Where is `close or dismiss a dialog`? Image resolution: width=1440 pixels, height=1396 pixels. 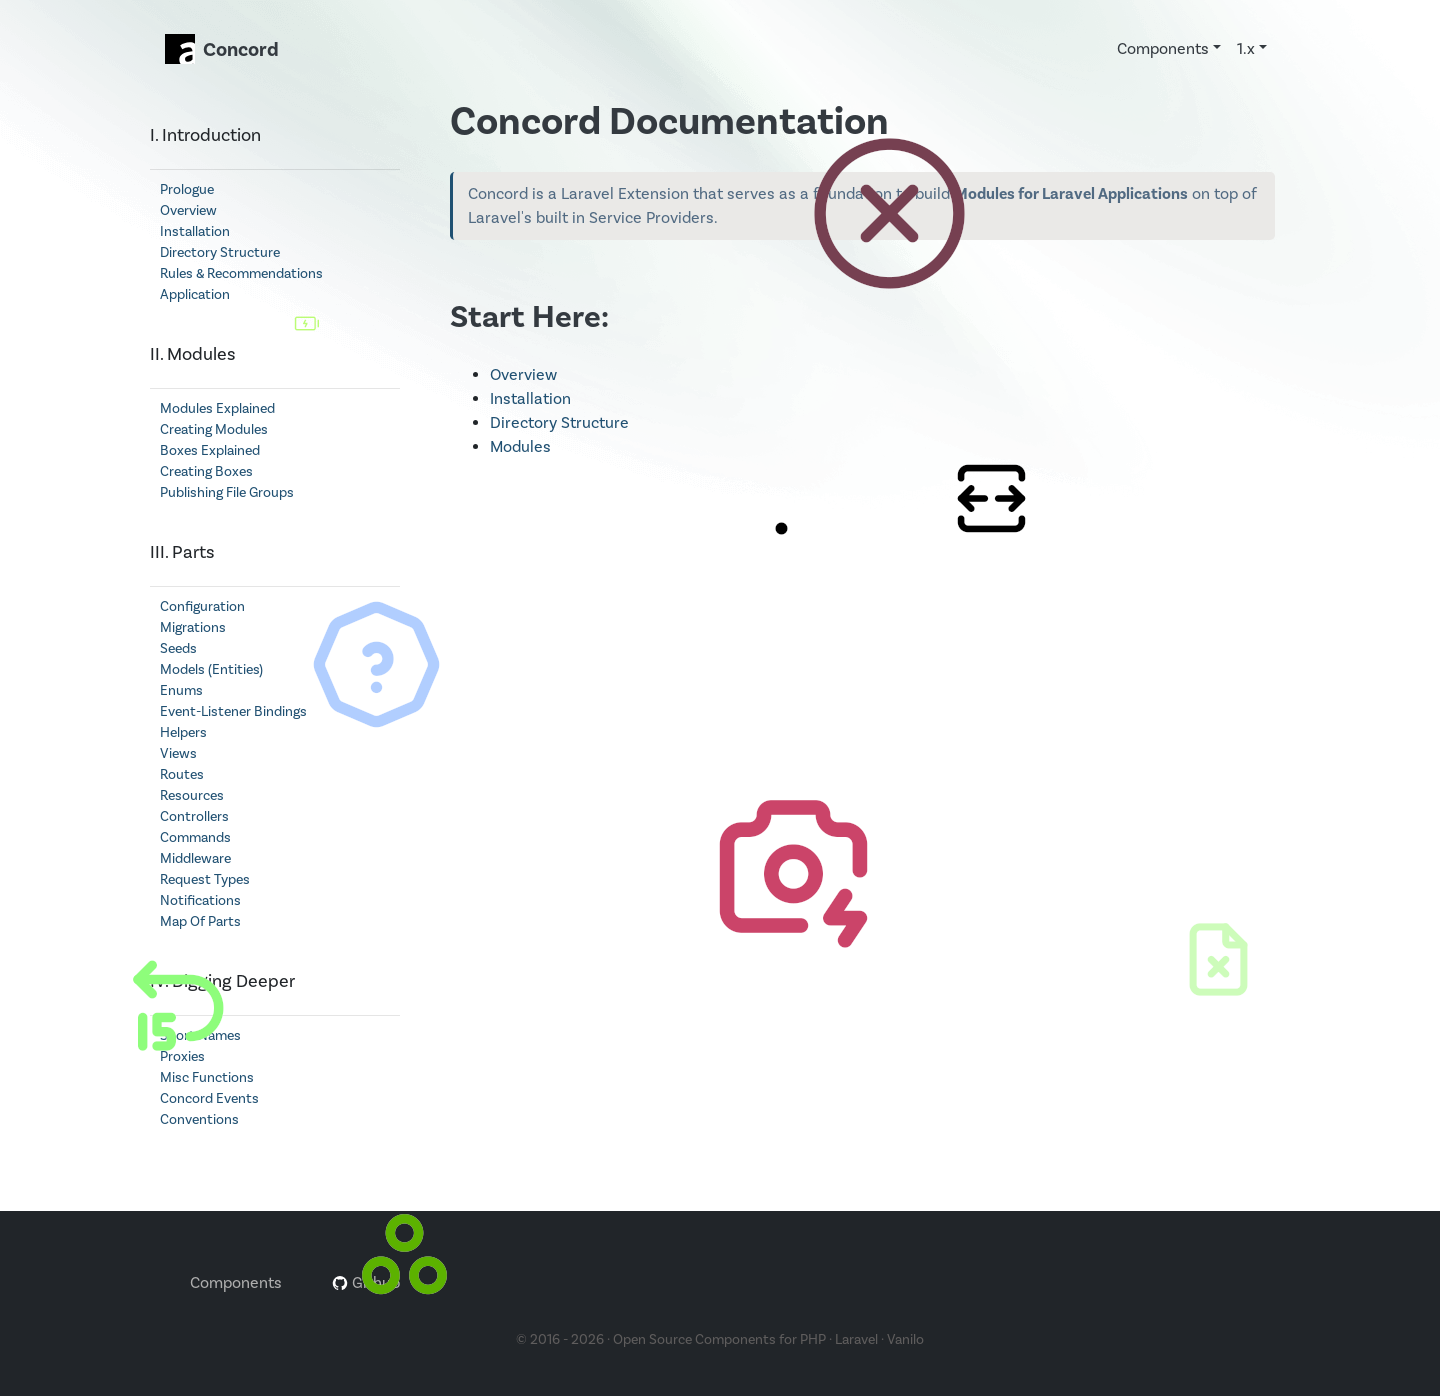 close or dismiss a dialog is located at coordinates (889, 213).